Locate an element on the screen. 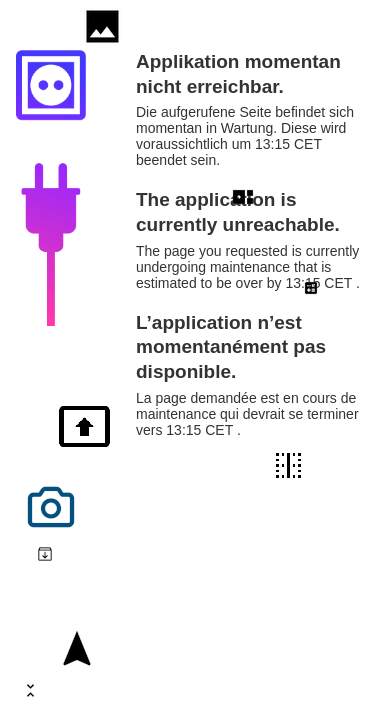  add a vertical border to selected cells is located at coordinates (288, 465).